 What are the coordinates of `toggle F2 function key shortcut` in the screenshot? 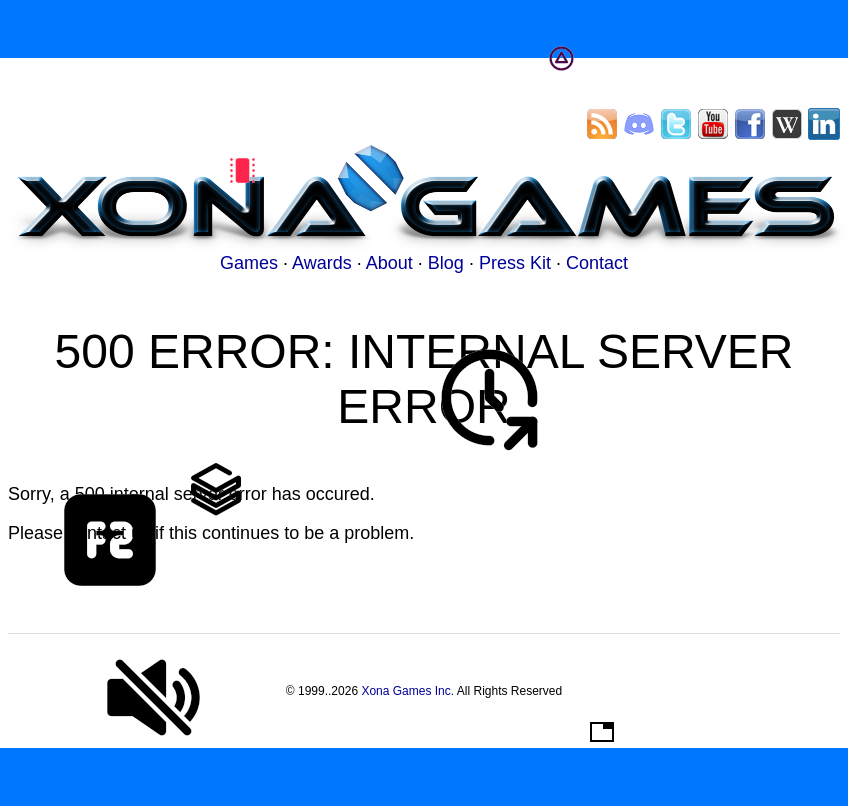 It's located at (110, 540).